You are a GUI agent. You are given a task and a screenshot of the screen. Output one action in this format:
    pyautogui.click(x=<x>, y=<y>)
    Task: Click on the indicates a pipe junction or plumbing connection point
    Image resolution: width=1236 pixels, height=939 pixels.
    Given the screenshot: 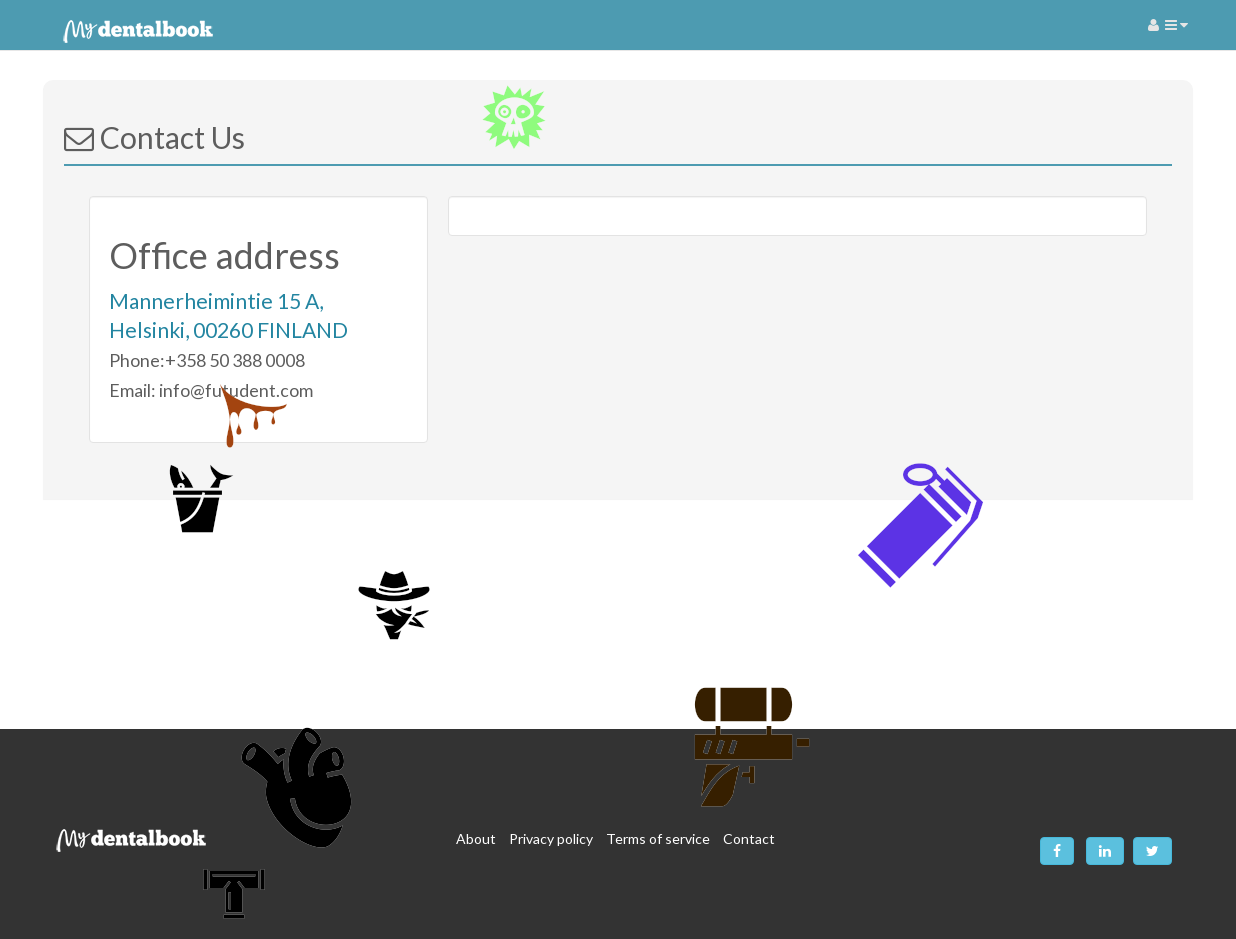 What is the action you would take?
    pyautogui.click(x=234, y=888)
    